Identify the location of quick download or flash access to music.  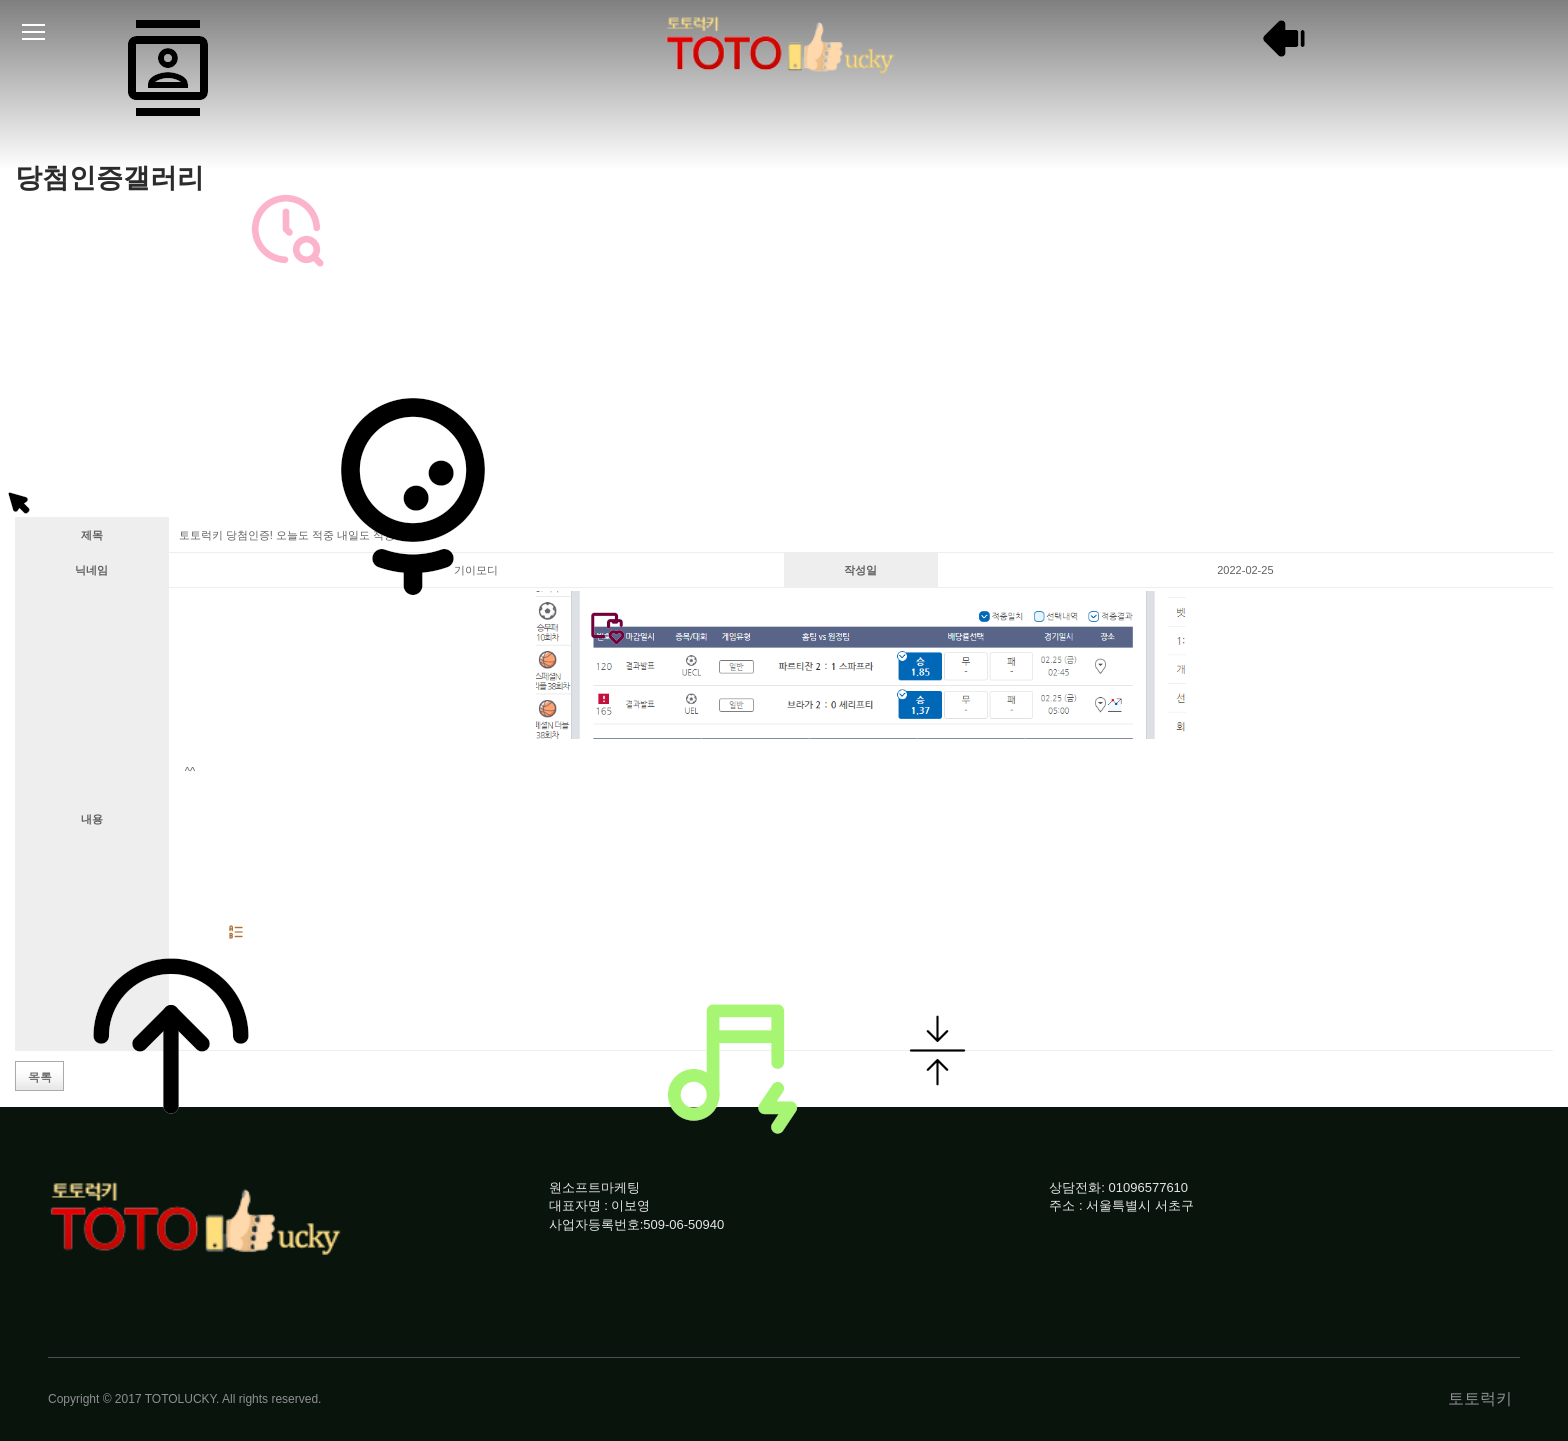
(732, 1062).